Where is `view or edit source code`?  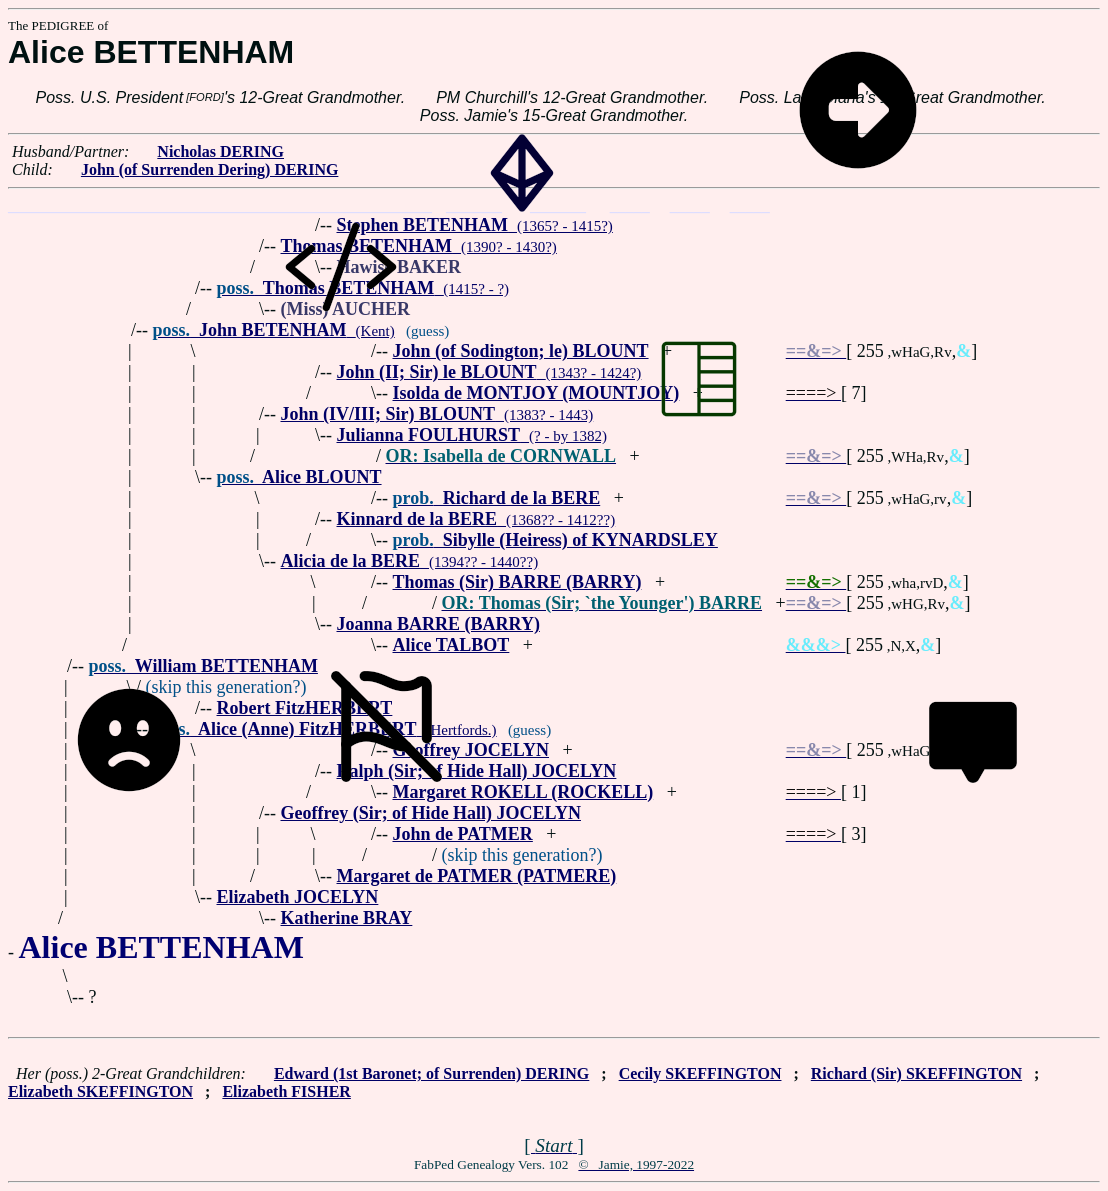
view or edit source code is located at coordinates (341, 267).